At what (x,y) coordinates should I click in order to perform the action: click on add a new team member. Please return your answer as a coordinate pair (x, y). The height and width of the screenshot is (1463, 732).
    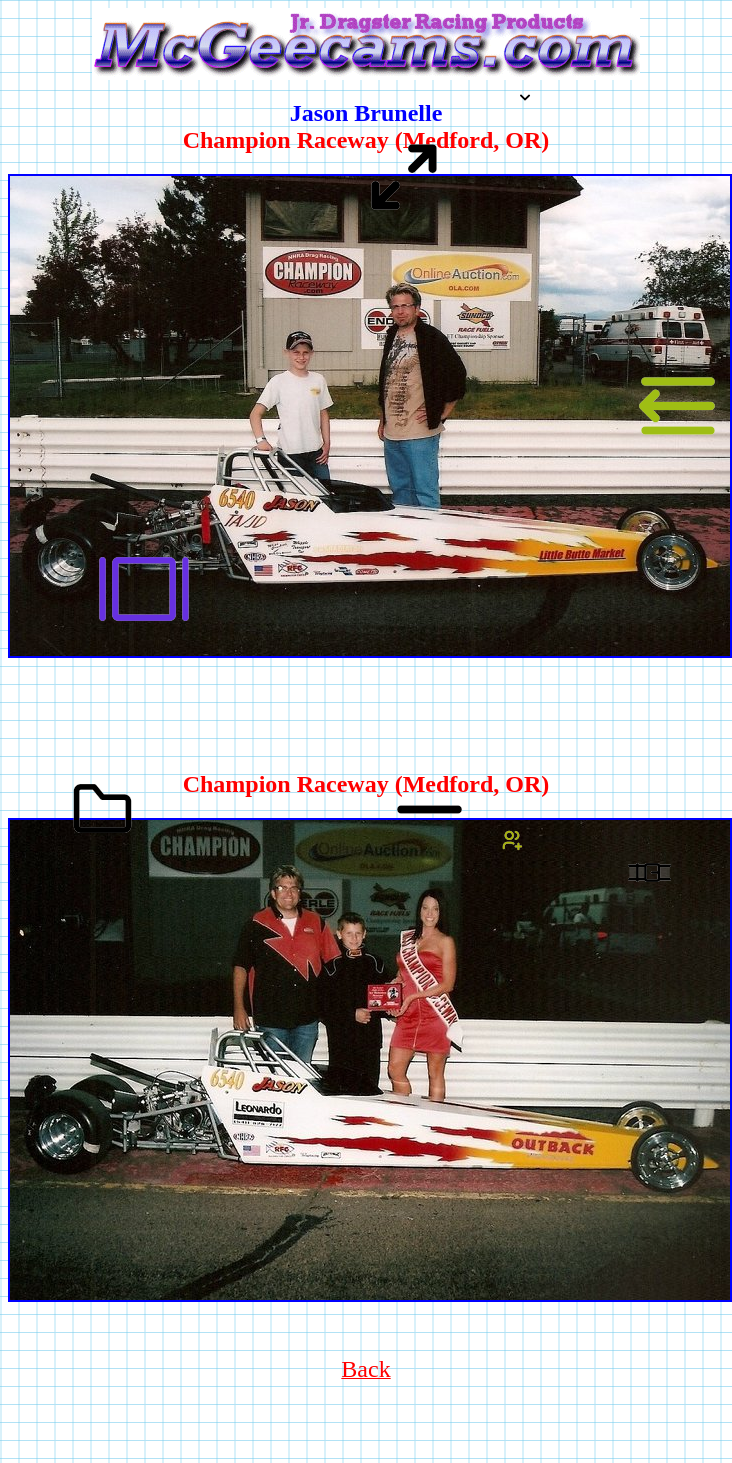
    Looking at the image, I should click on (512, 840).